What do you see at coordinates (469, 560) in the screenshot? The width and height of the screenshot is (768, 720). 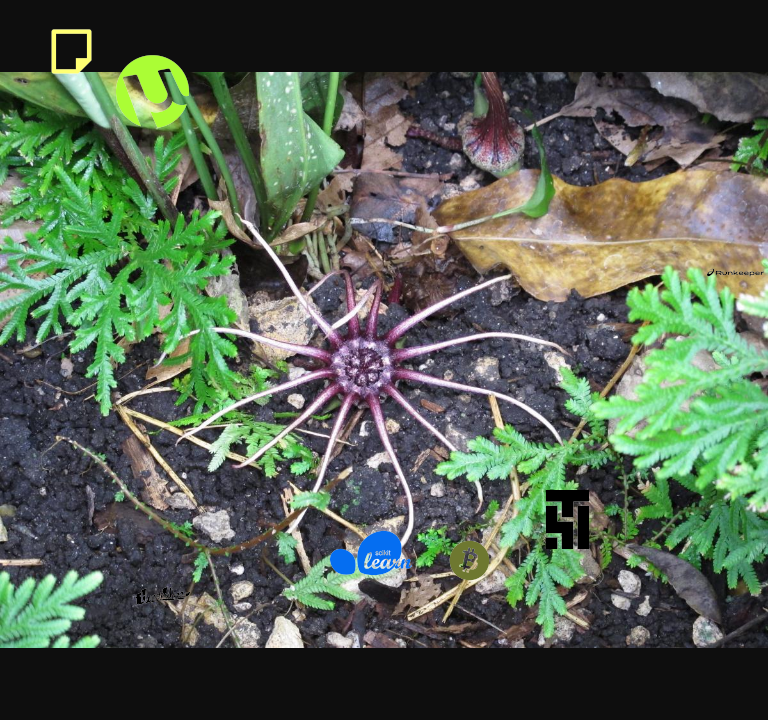 I see `bitcoin cryptocurrency logo` at bounding box center [469, 560].